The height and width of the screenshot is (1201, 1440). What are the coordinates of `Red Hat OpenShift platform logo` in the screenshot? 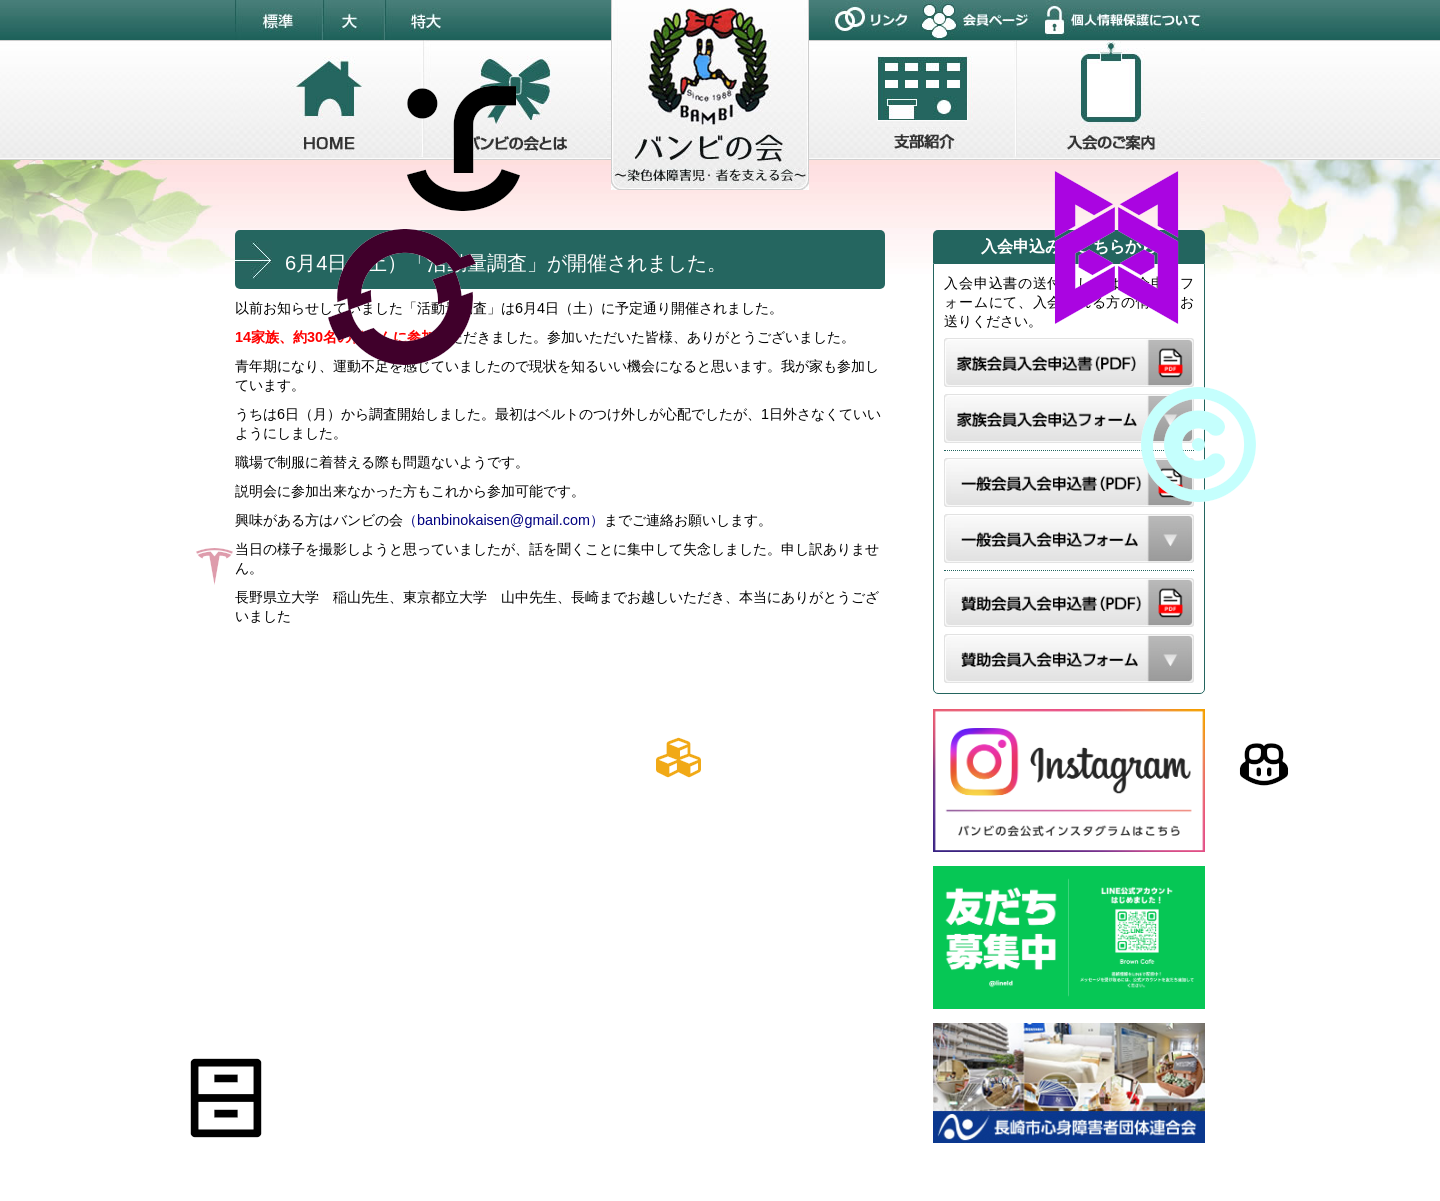 It's located at (402, 297).